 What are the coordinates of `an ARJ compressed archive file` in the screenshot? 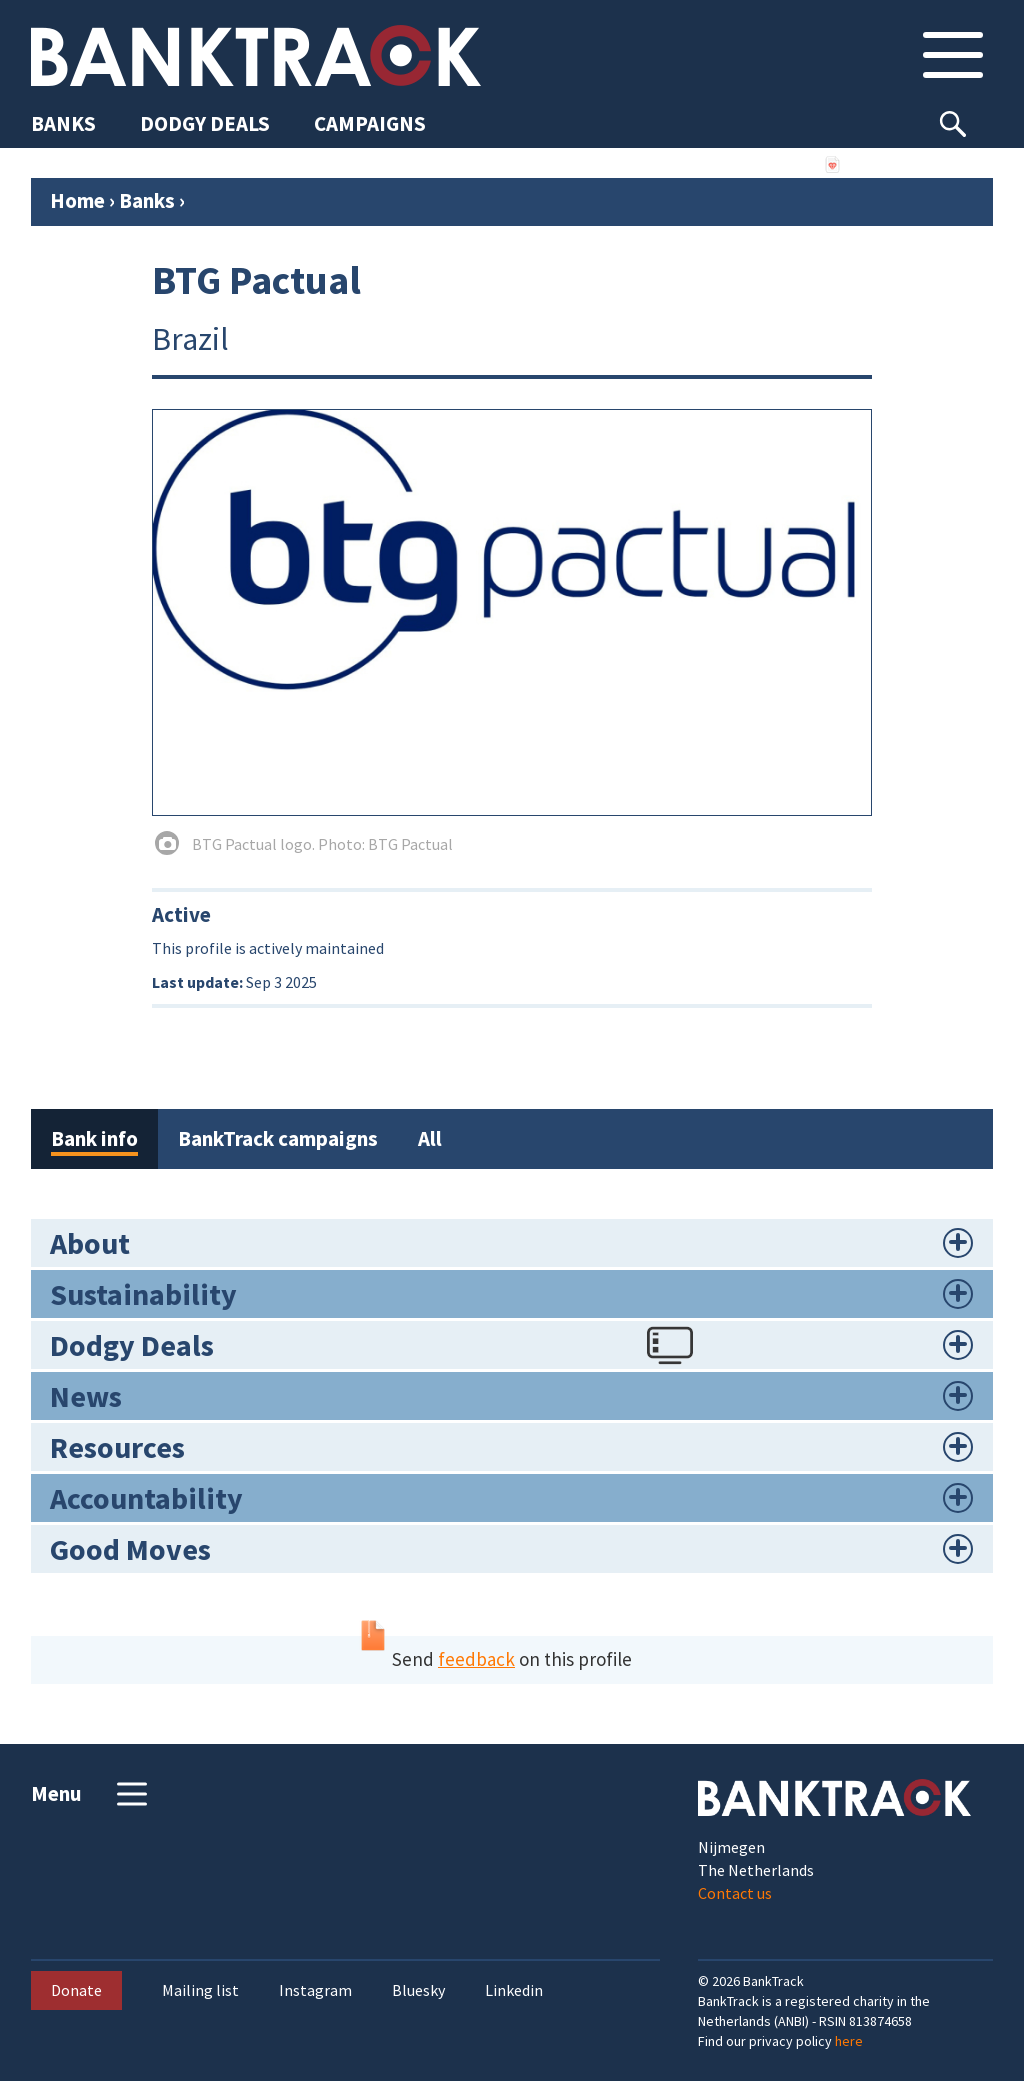 It's located at (373, 1636).